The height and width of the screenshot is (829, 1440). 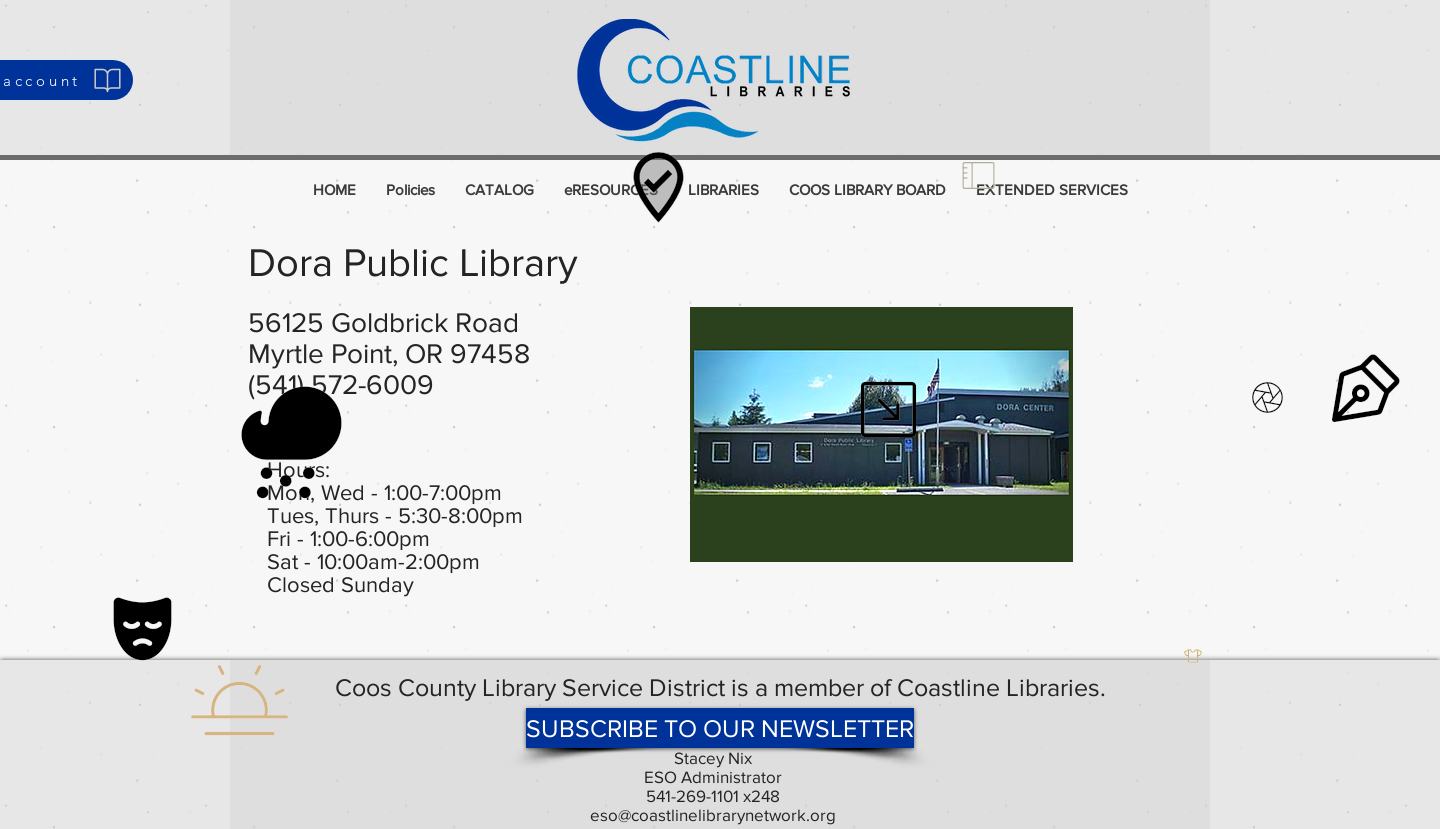 I want to click on toggle sunrise or sunset display mode, so click(x=239, y=703).